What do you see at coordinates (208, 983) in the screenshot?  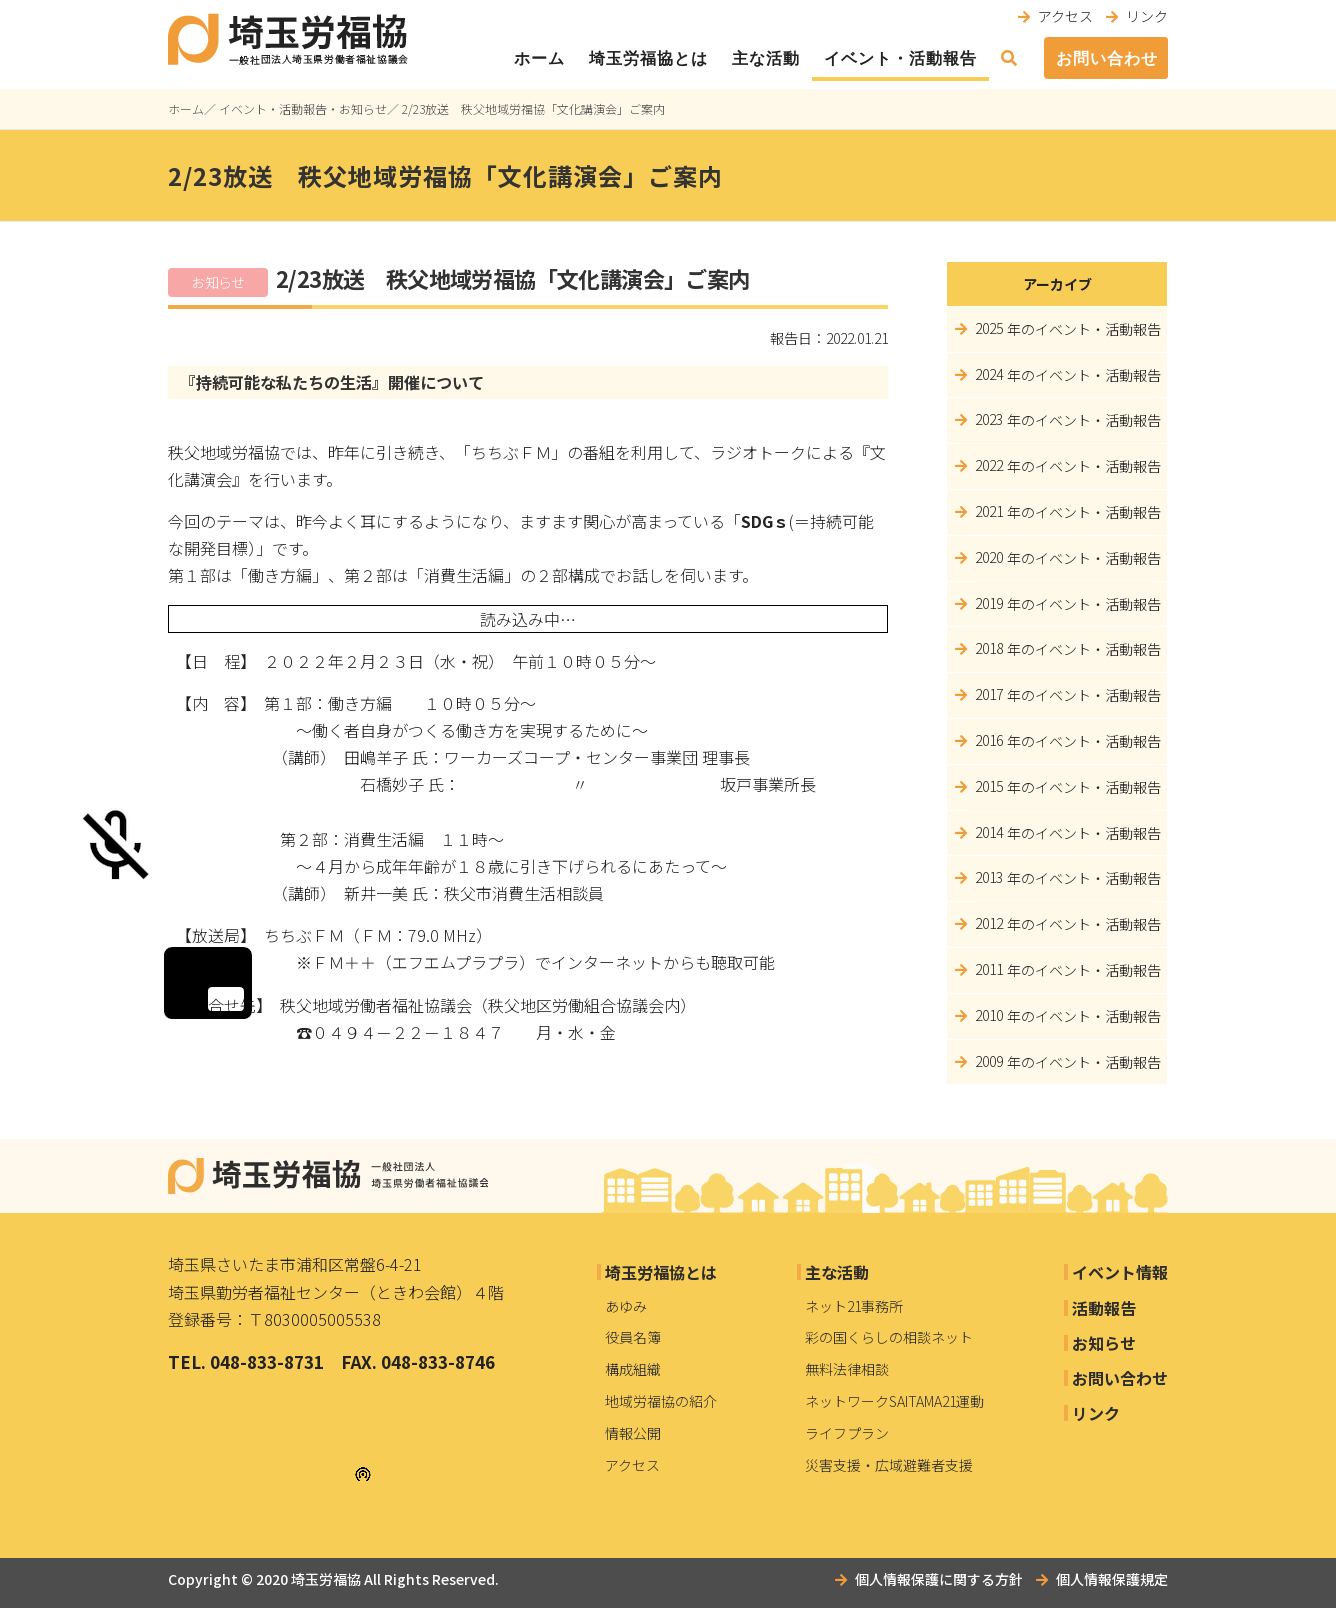 I see `add a watermark or branding overlay to content` at bounding box center [208, 983].